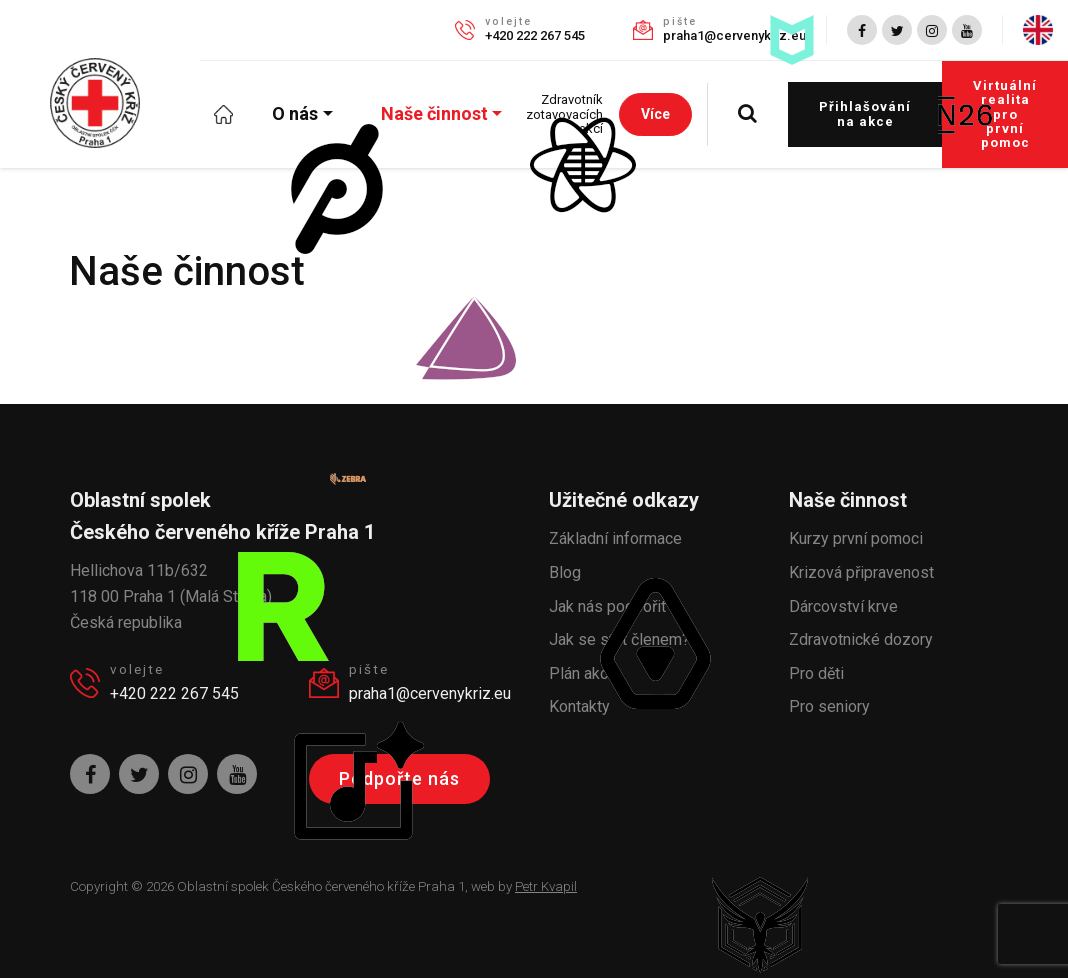  I want to click on open inkdrop markdown note-taking app, so click(655, 643).